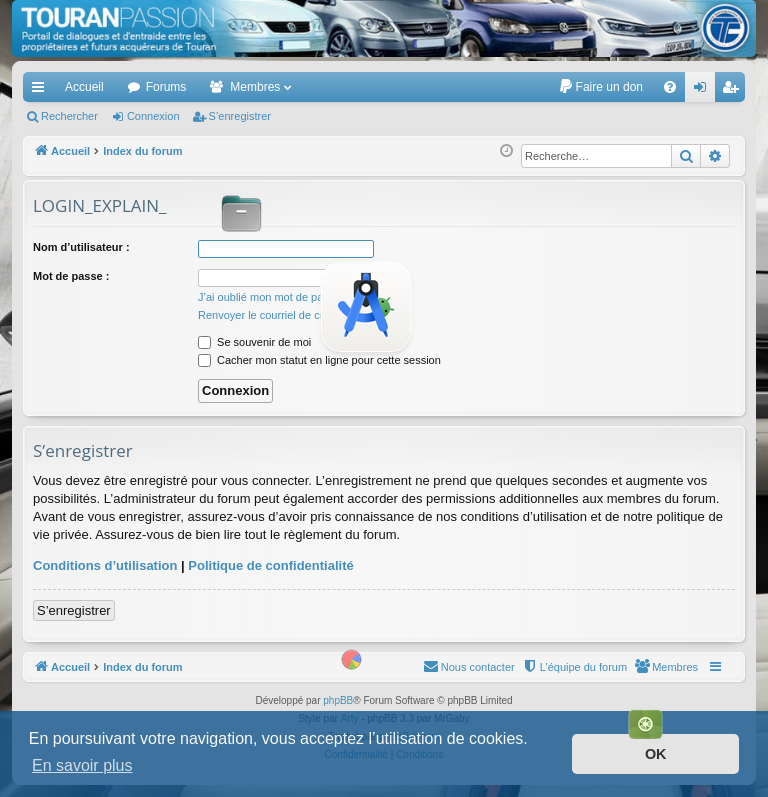  I want to click on open the file manager application, so click(241, 213).